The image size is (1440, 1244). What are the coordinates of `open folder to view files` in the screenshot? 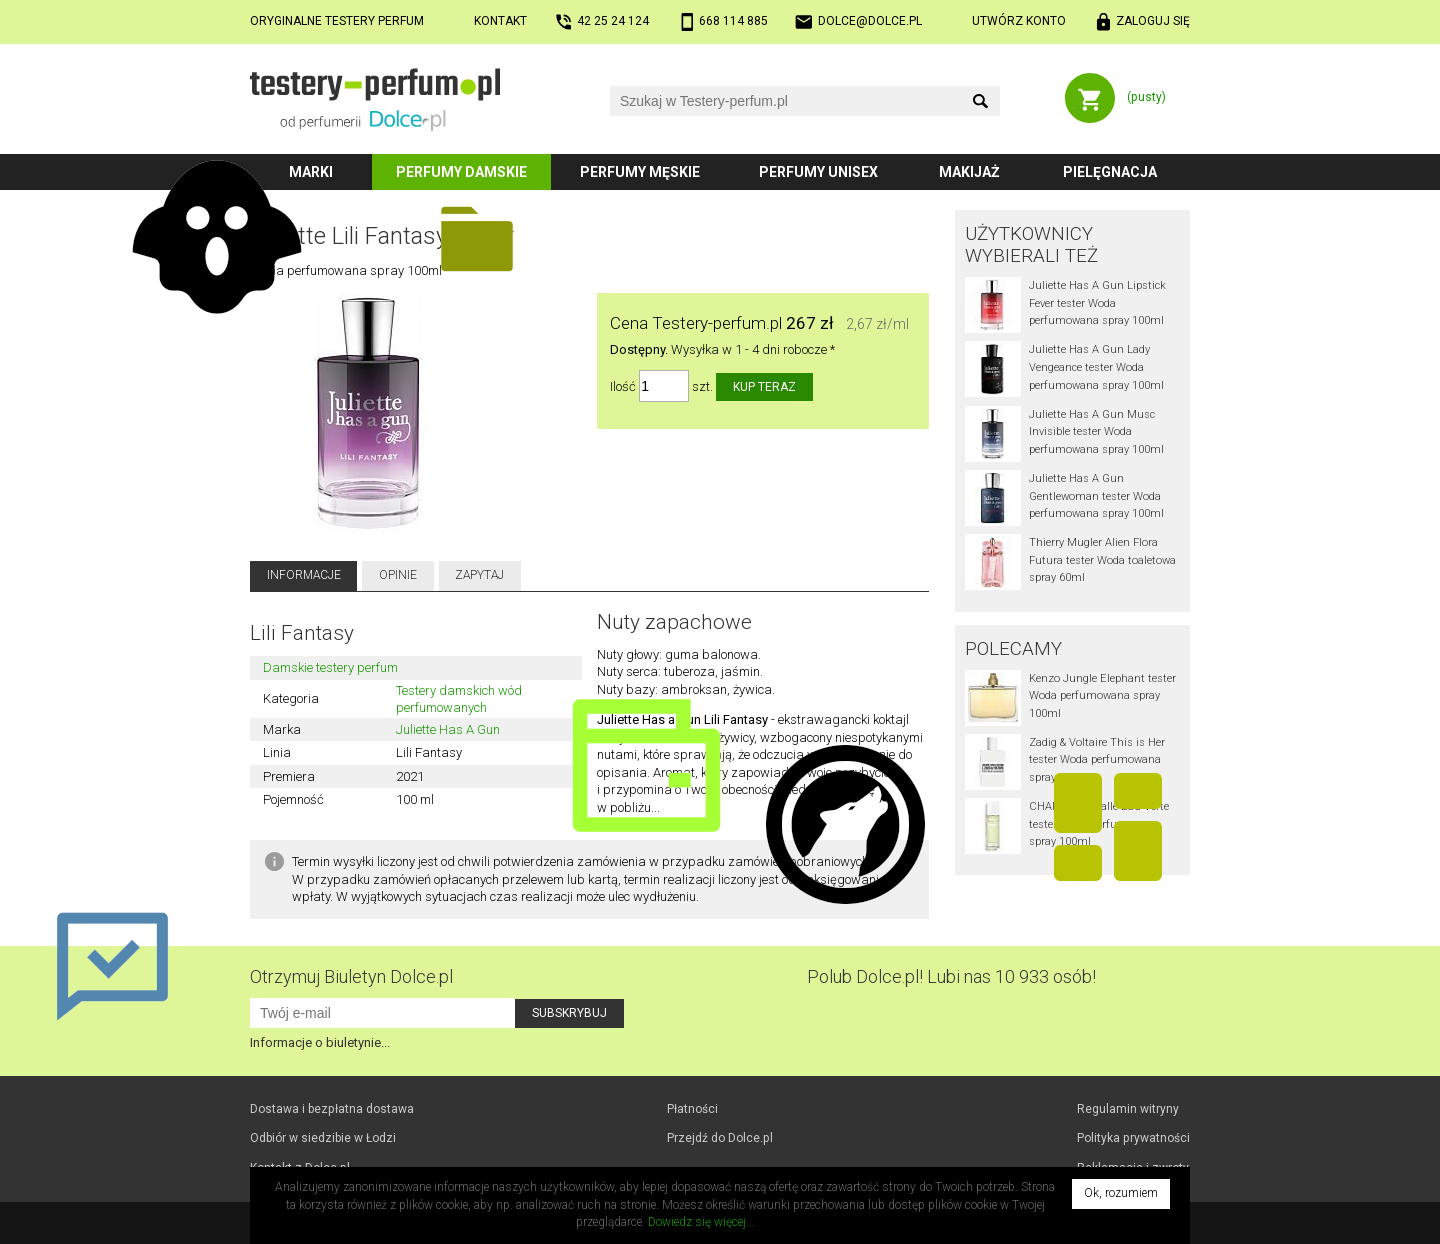 It's located at (477, 239).